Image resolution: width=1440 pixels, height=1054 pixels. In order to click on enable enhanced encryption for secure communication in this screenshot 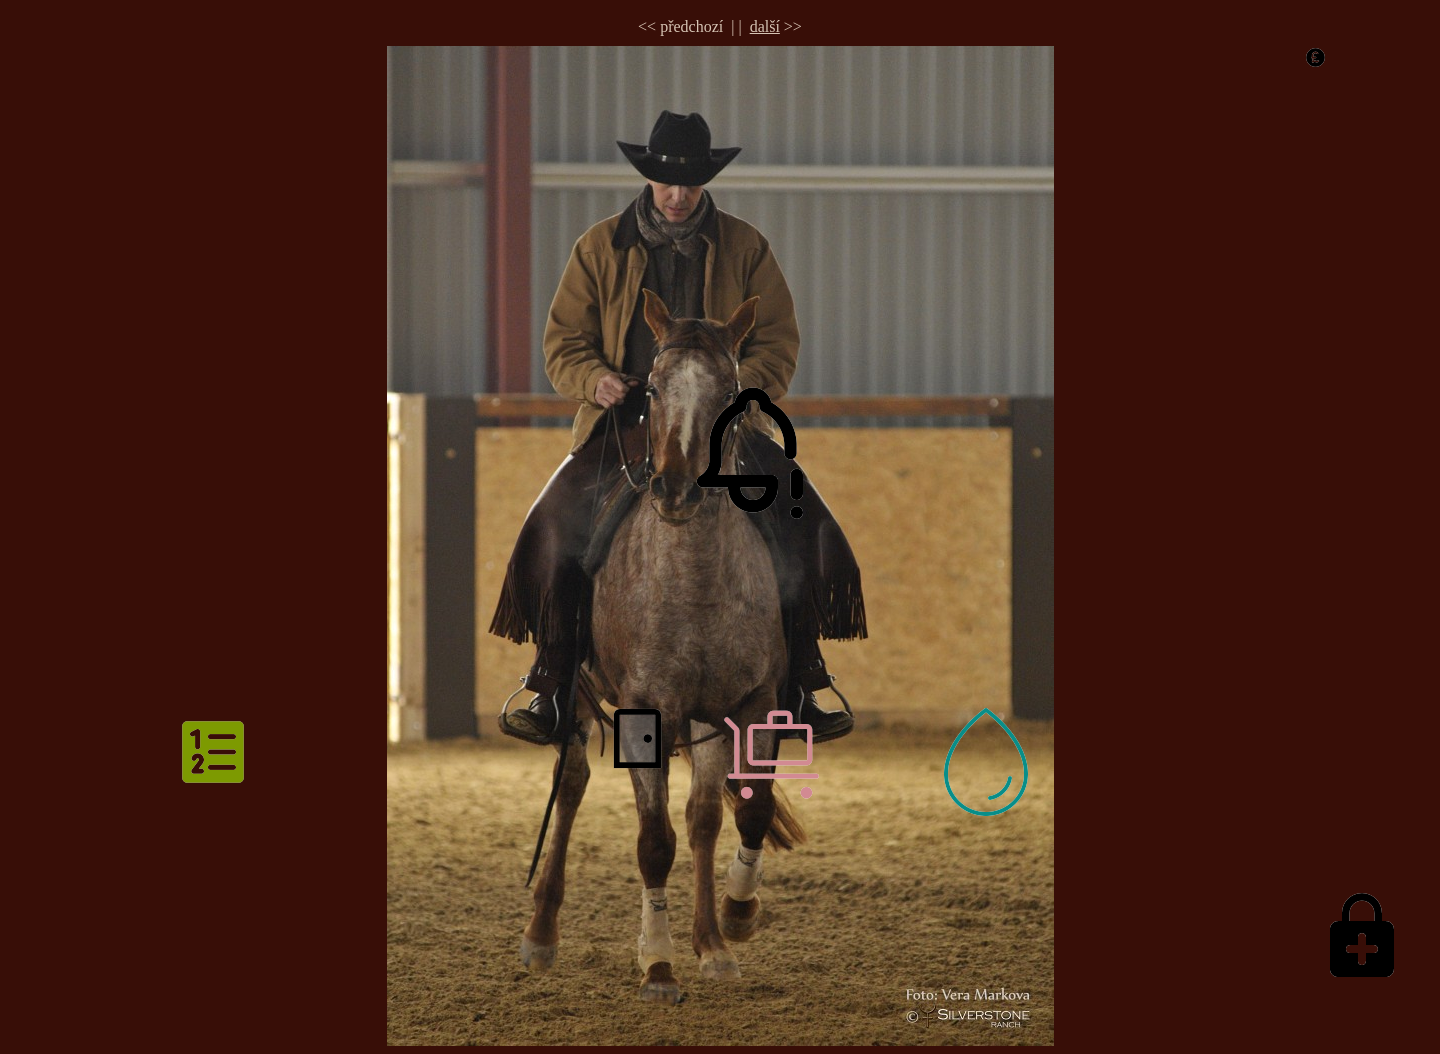, I will do `click(1362, 937)`.